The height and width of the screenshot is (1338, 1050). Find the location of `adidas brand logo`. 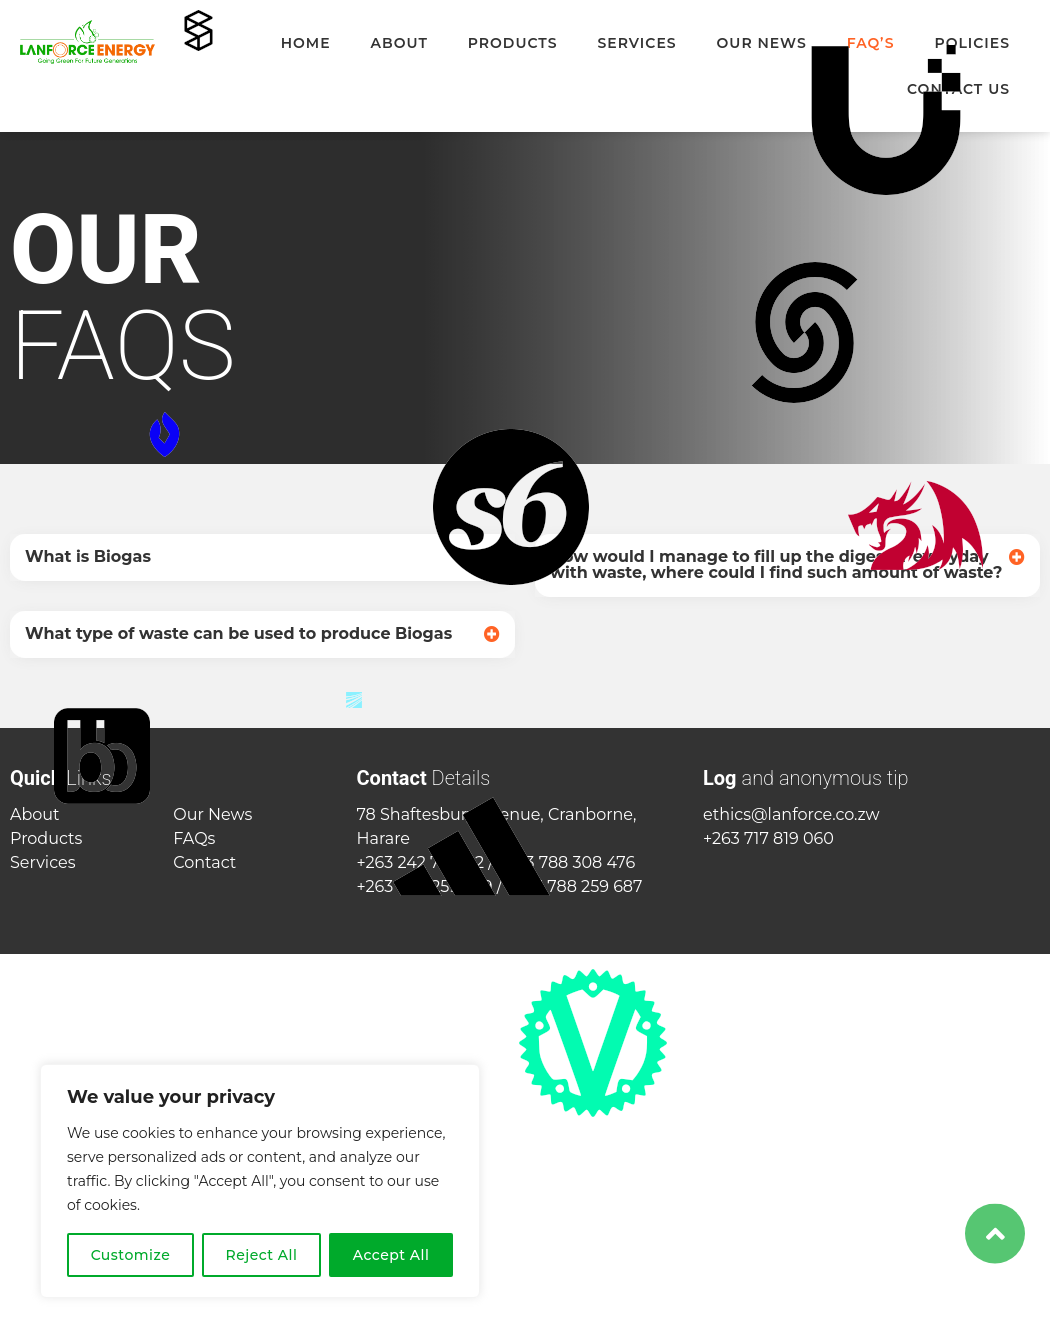

adidas brand logo is located at coordinates (471, 846).